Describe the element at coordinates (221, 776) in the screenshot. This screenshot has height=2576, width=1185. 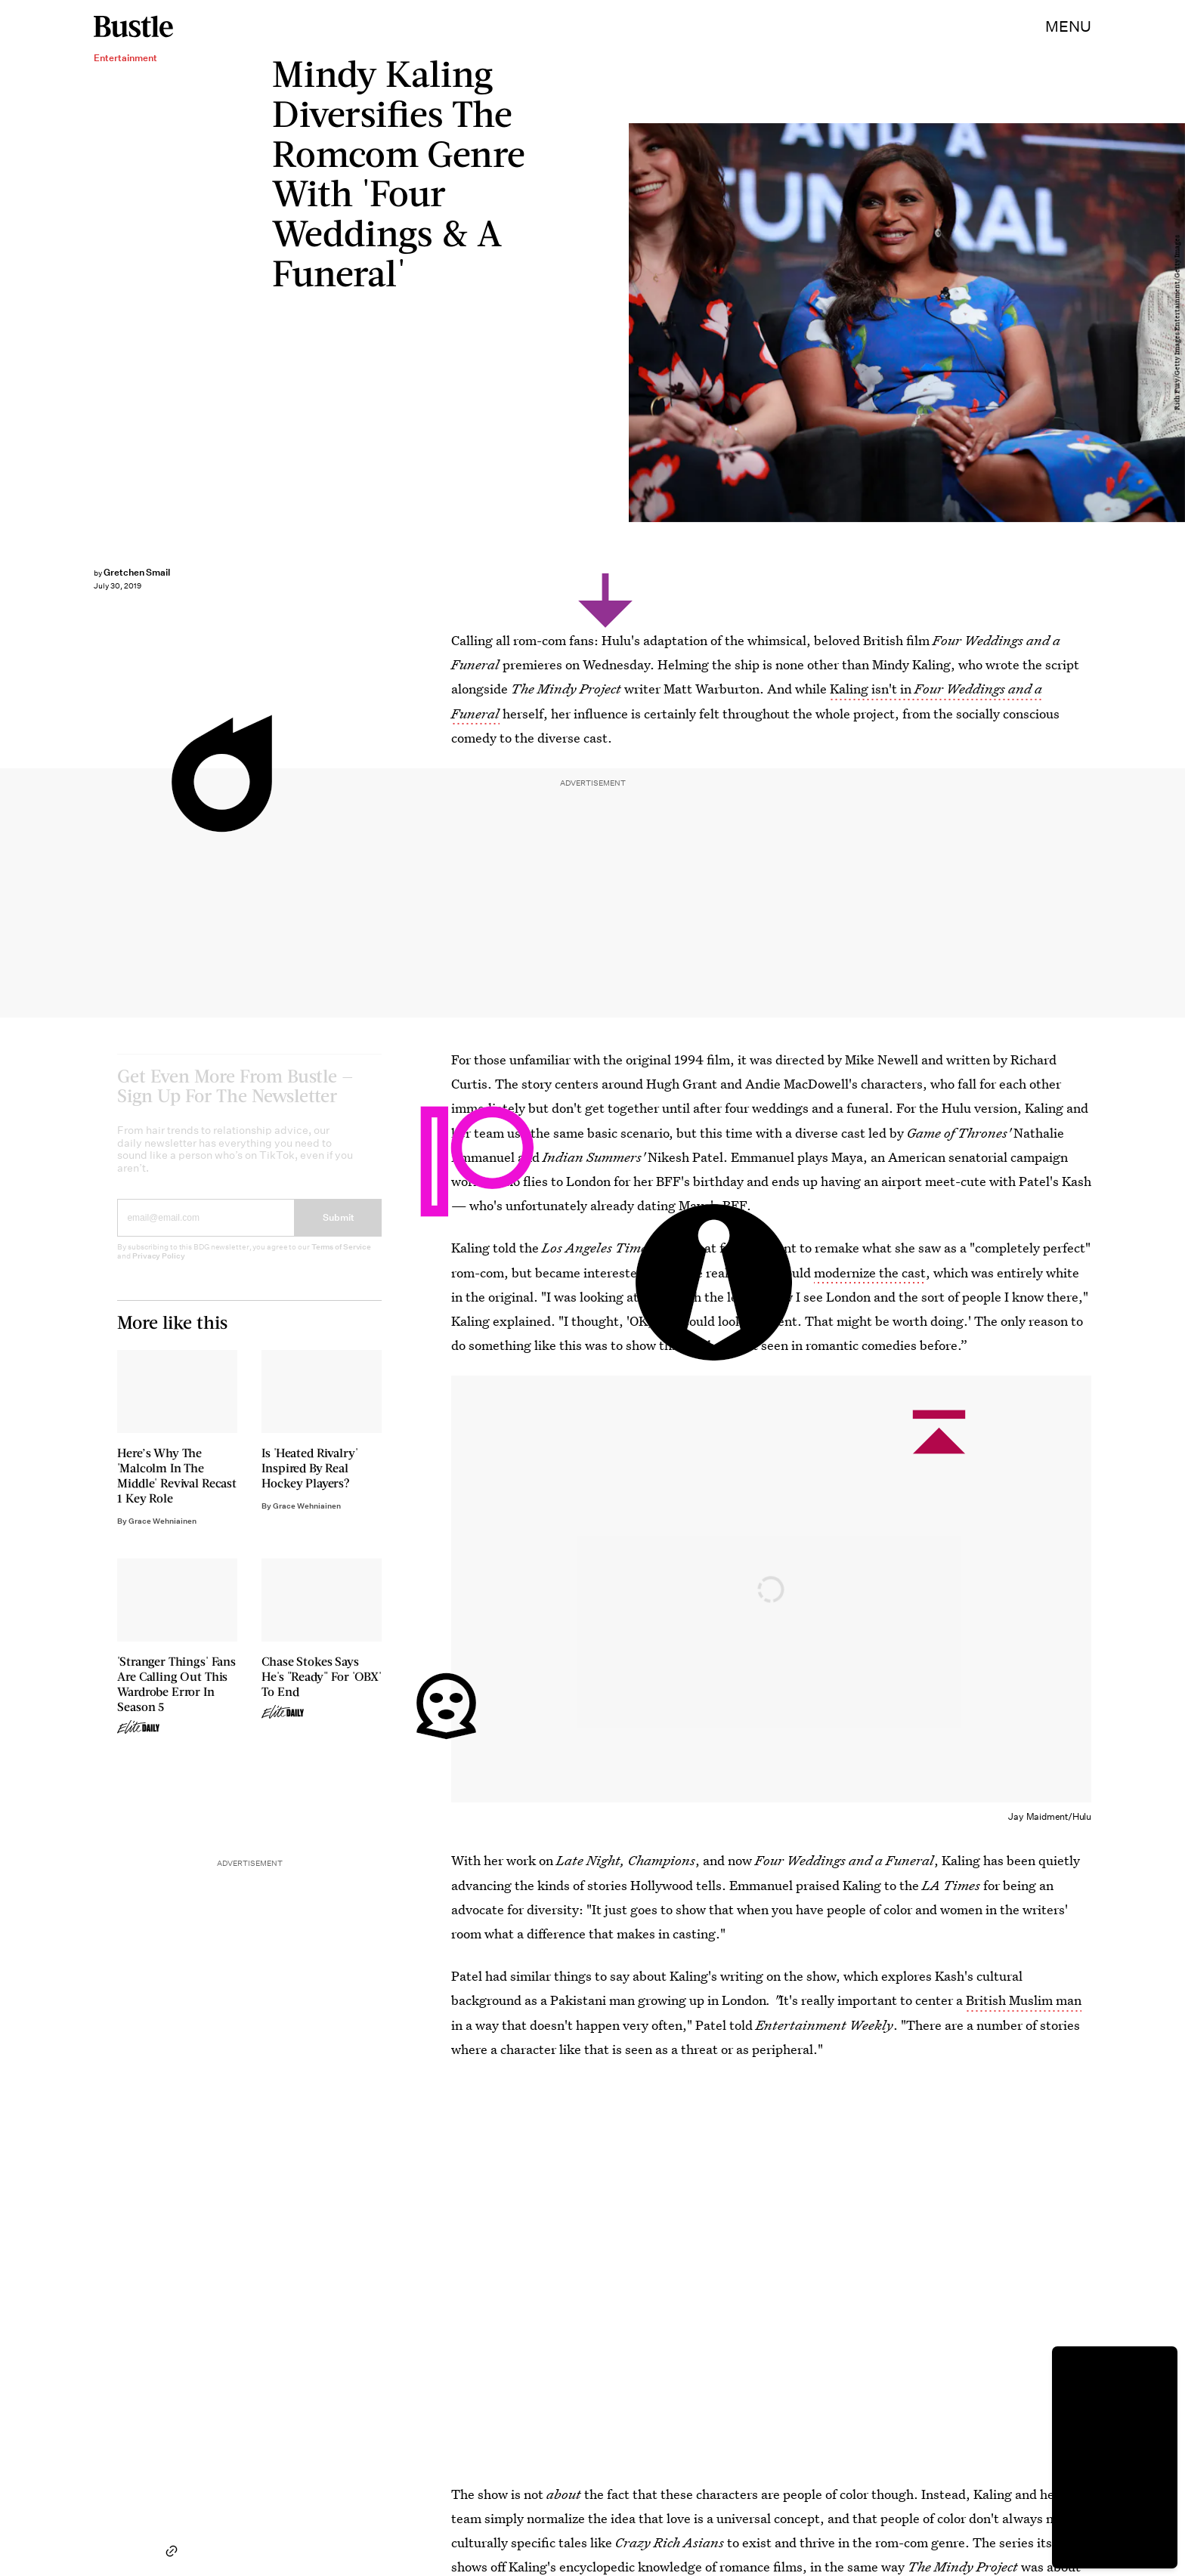
I see `meteor or comet indicator for weather events` at that location.